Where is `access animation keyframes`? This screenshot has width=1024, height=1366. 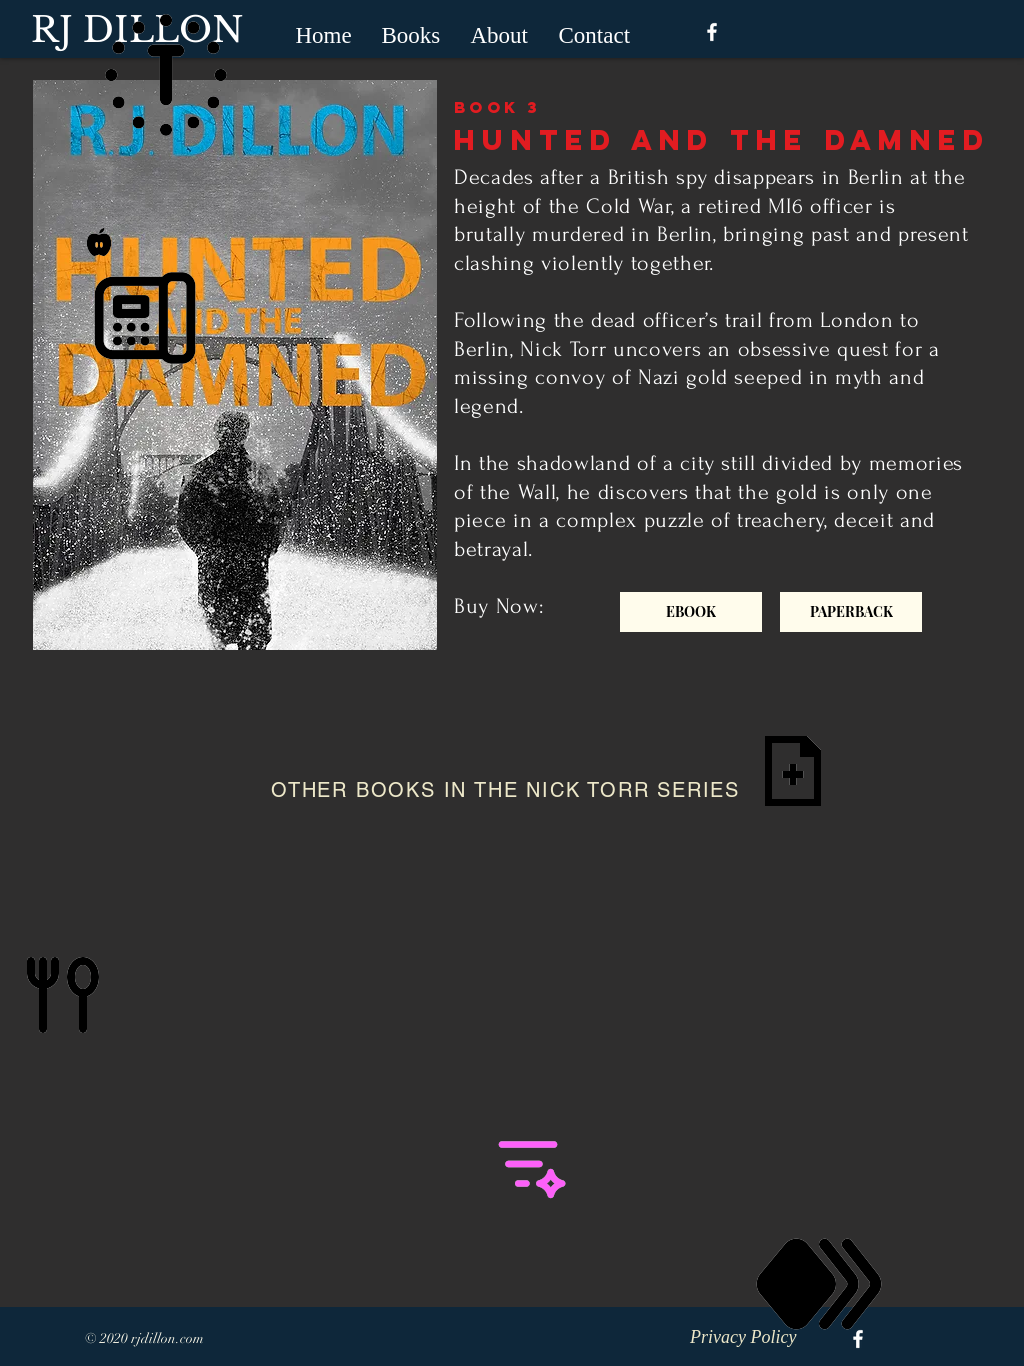 access animation keyframes is located at coordinates (819, 1284).